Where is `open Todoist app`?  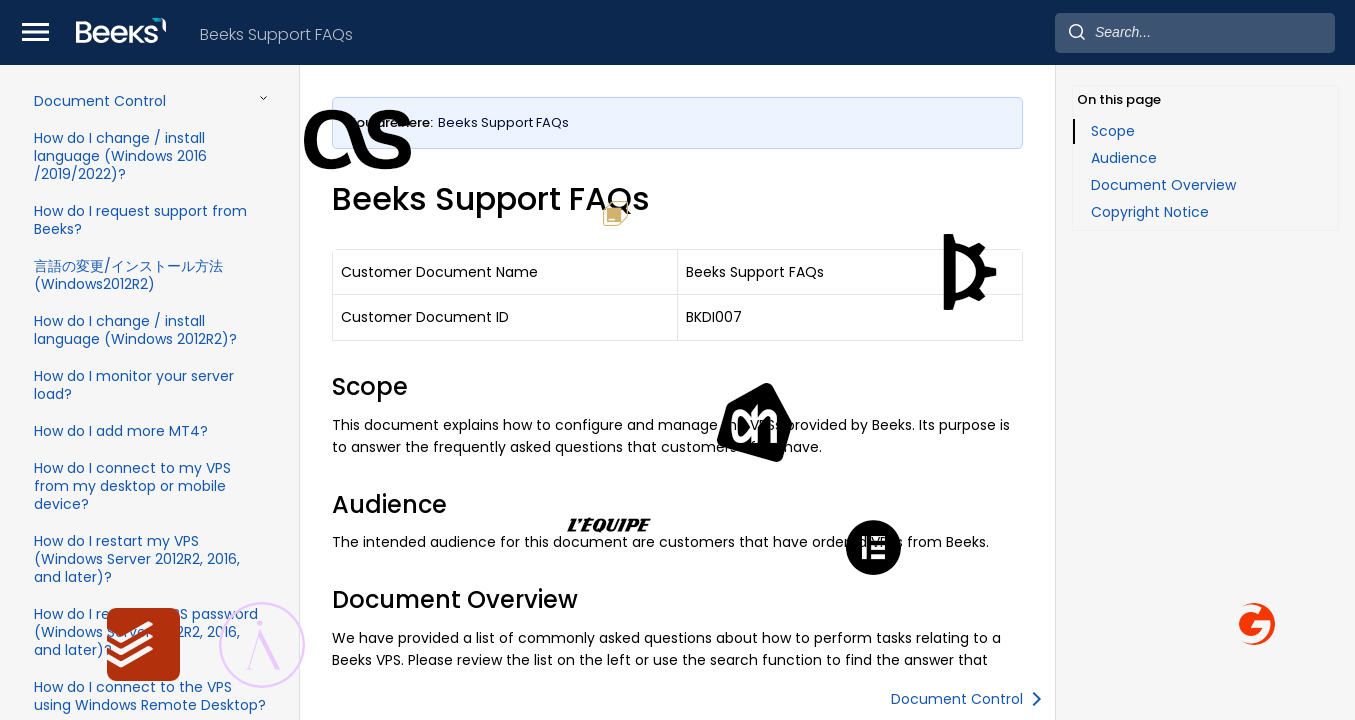 open Todoist app is located at coordinates (143, 644).